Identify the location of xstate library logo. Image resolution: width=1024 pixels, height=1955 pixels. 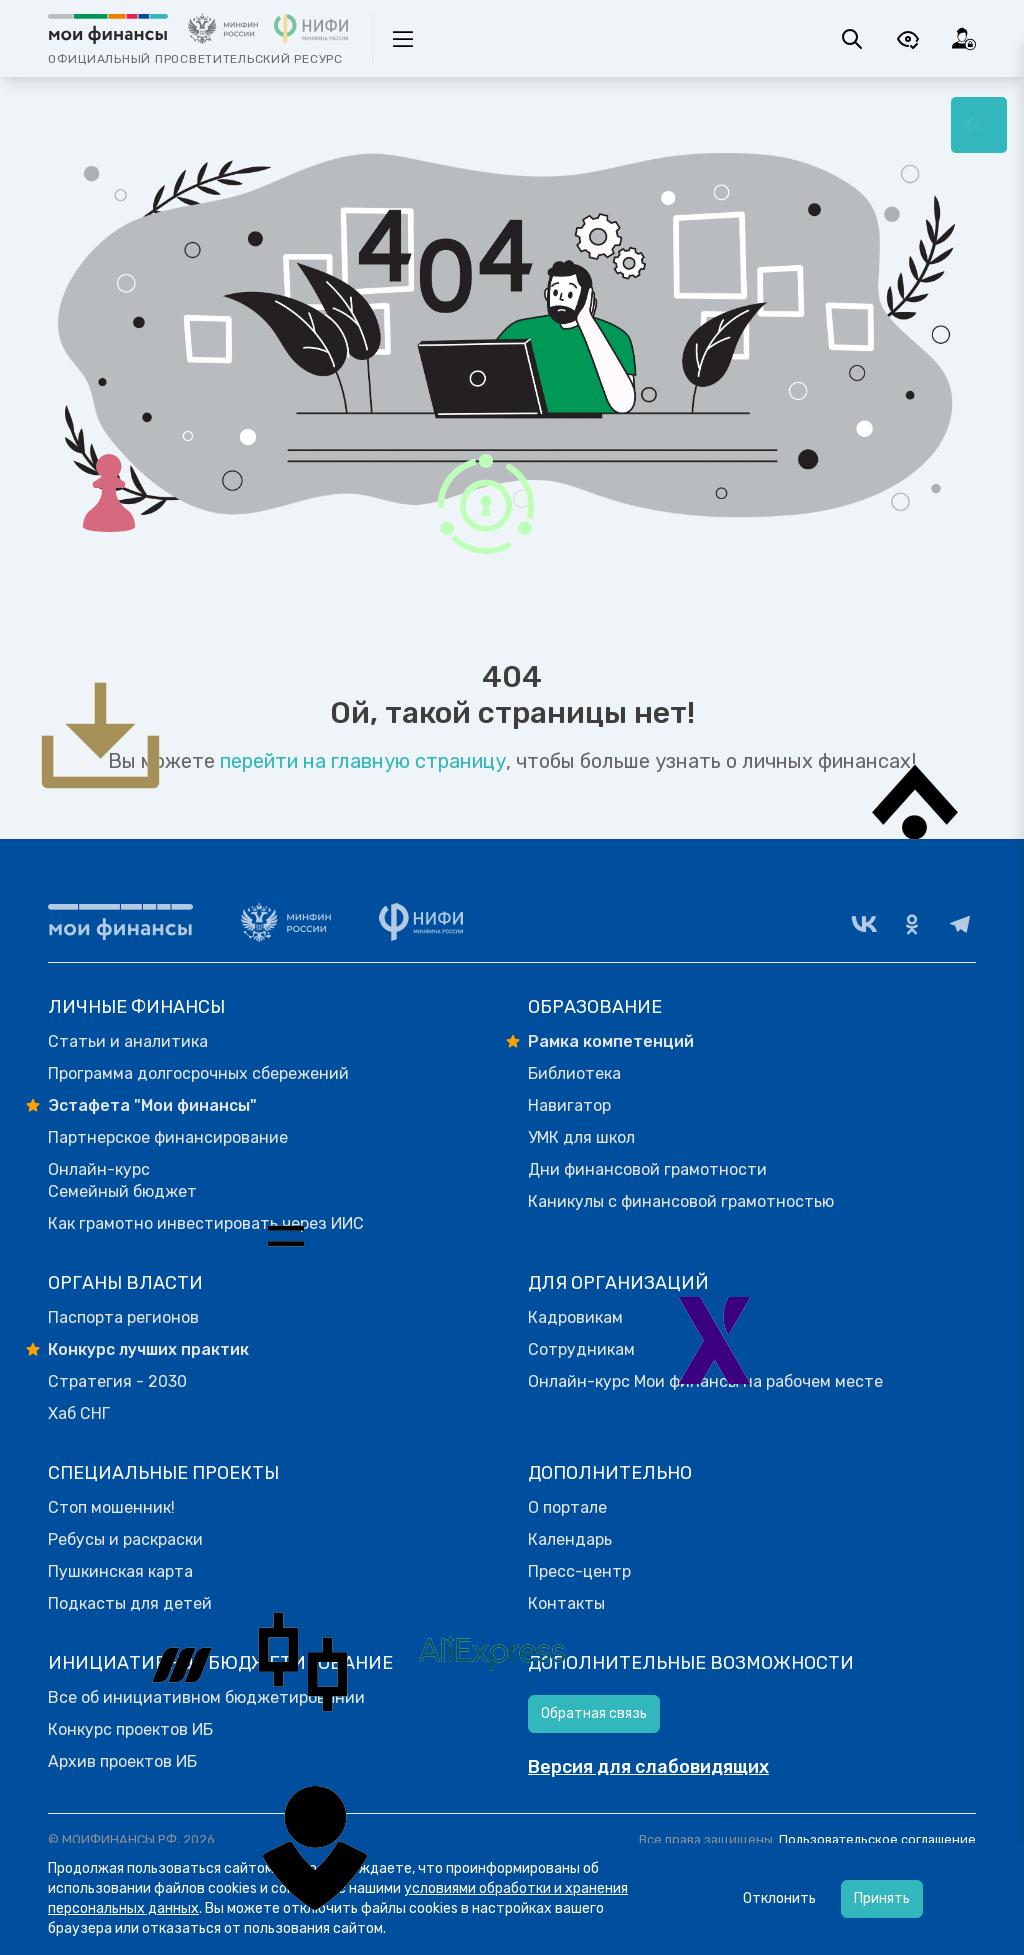
(714, 1340).